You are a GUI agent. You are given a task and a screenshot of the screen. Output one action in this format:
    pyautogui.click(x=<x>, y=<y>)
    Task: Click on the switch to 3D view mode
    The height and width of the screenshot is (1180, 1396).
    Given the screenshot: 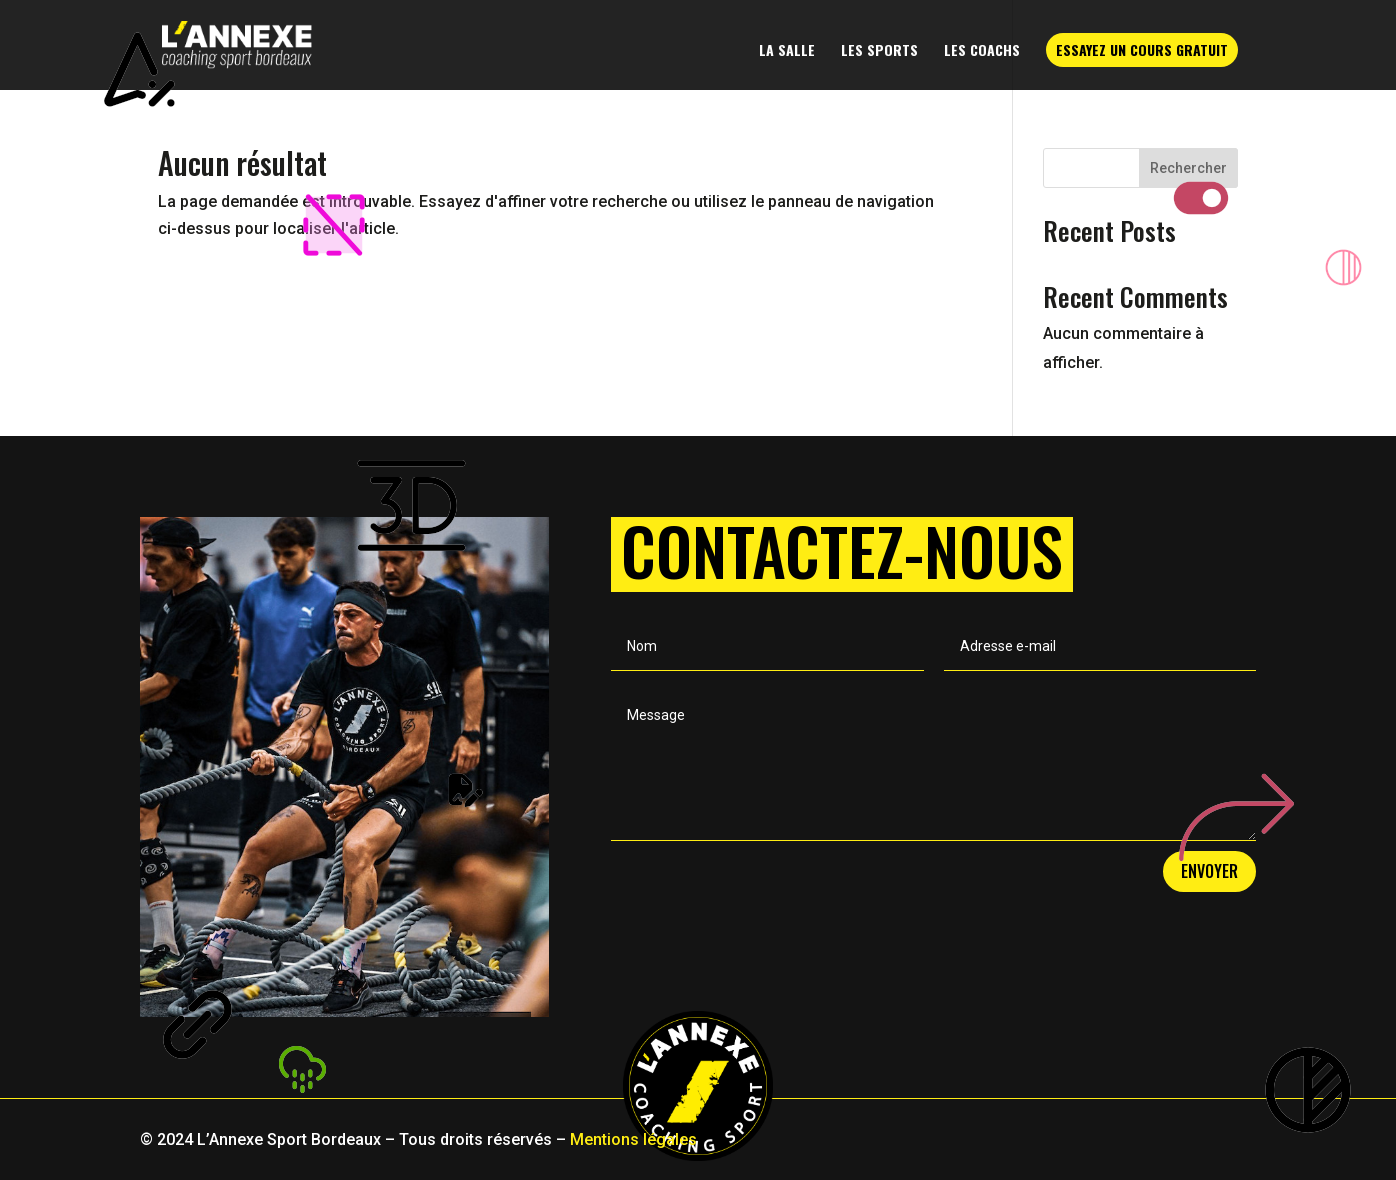 What is the action you would take?
    pyautogui.click(x=411, y=505)
    